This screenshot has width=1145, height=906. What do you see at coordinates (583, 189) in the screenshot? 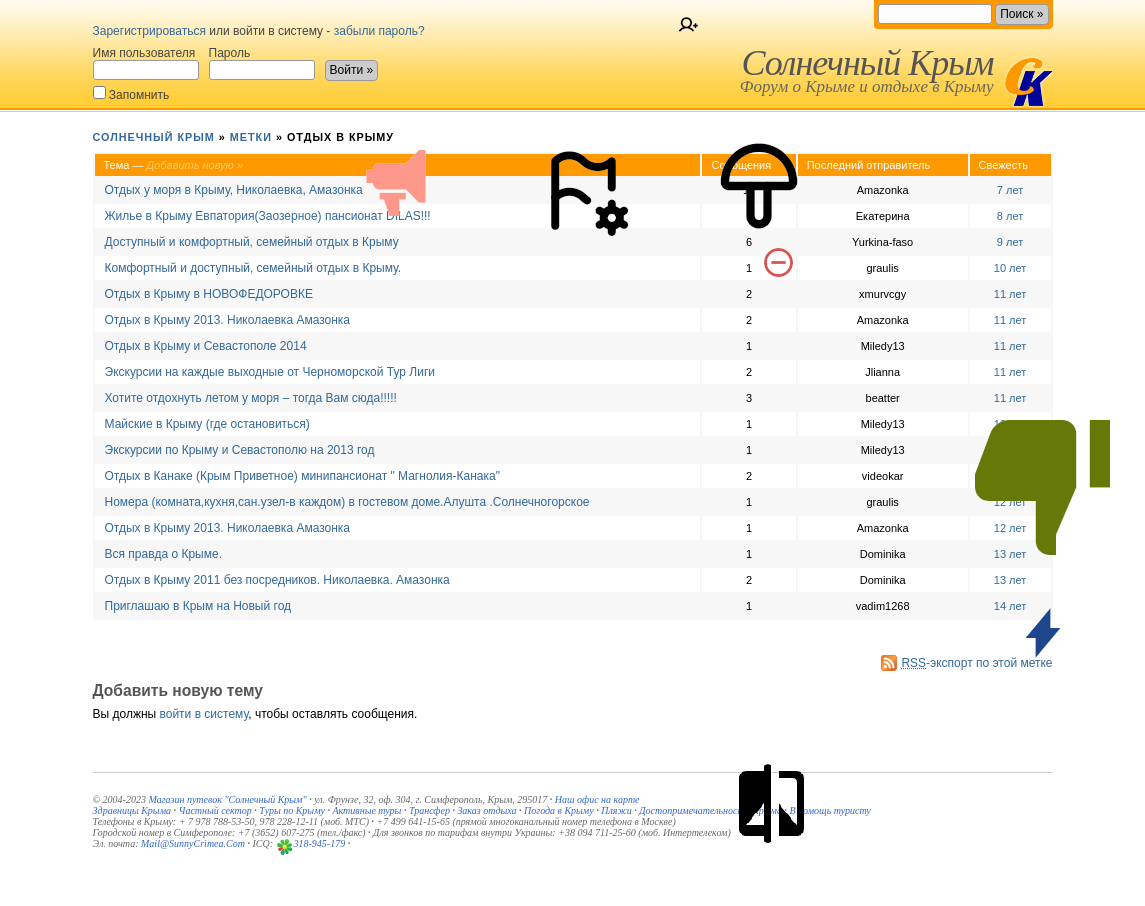
I see `configure flag or milestone settings` at bounding box center [583, 189].